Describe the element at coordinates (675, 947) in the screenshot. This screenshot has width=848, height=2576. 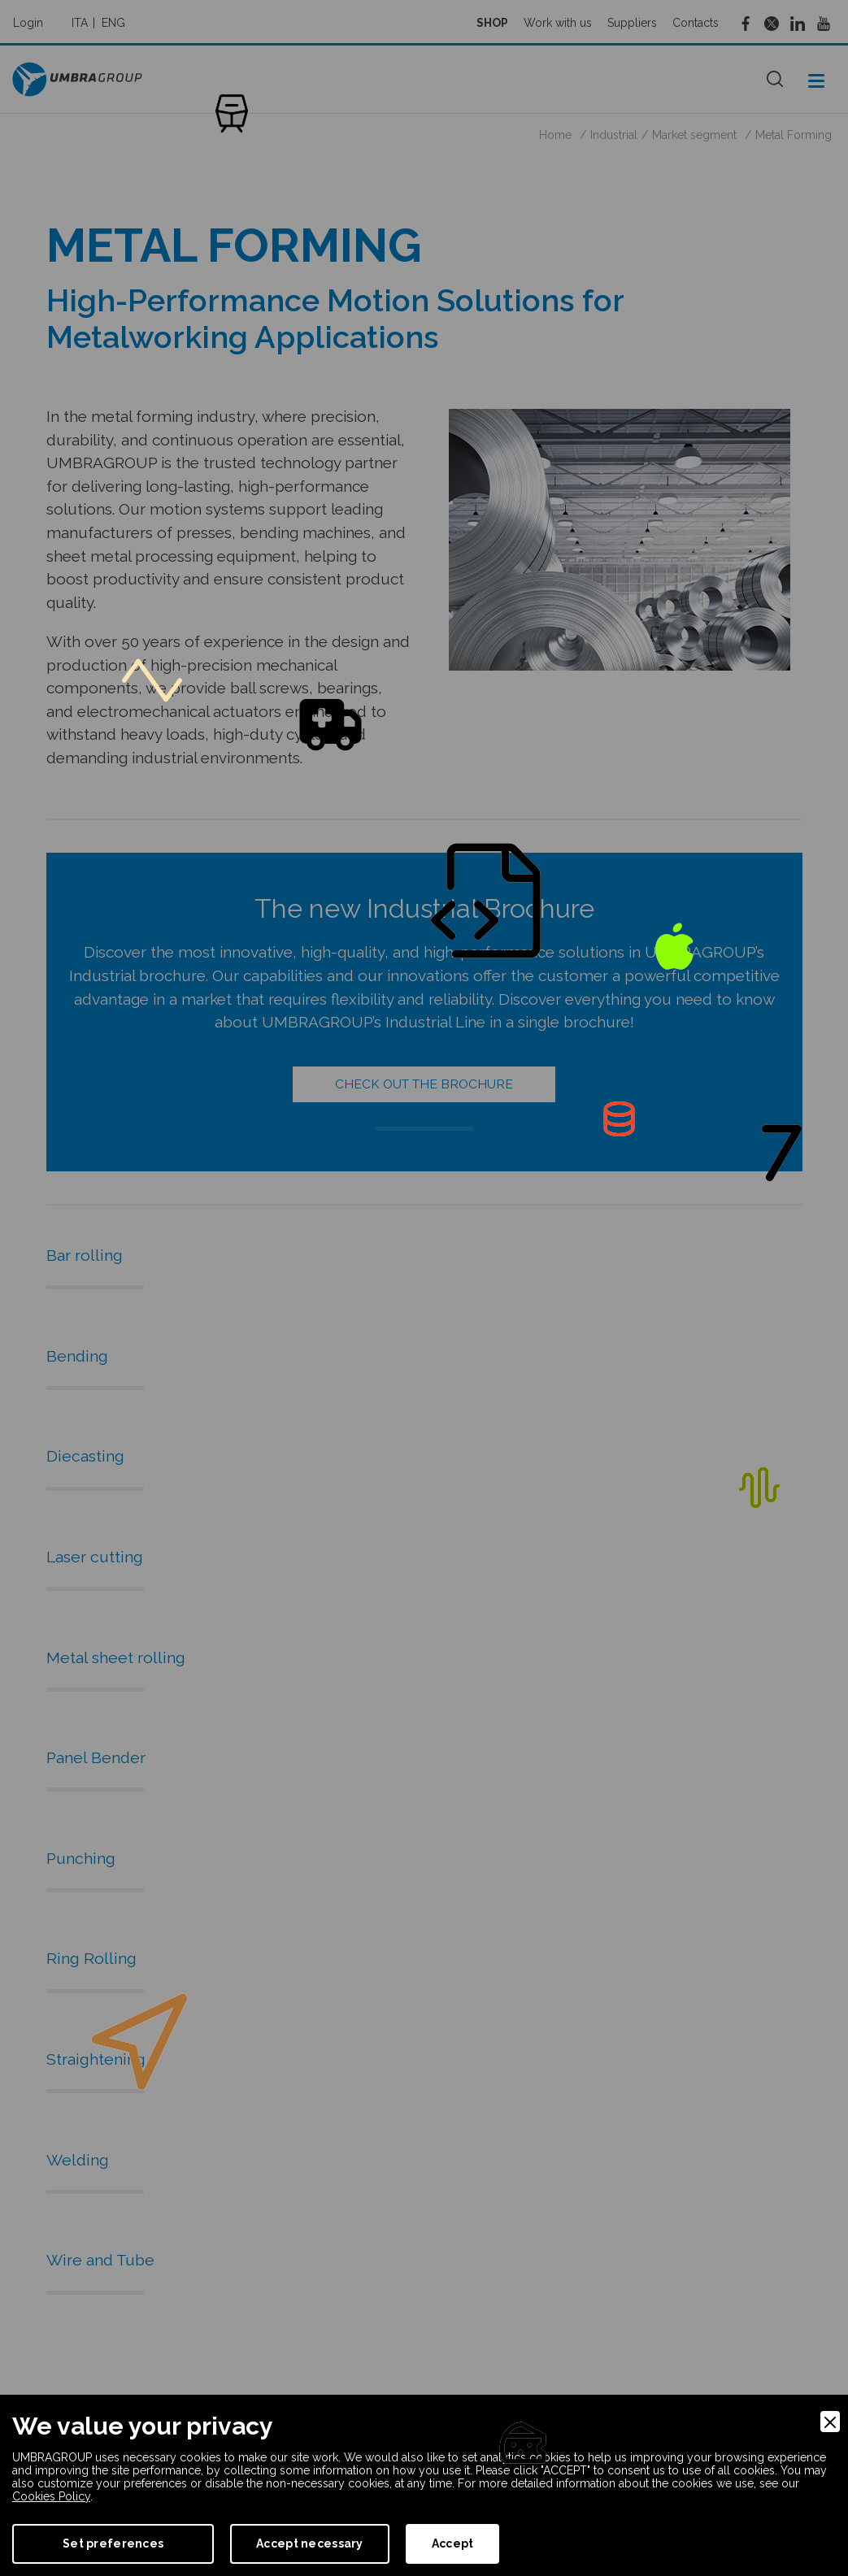
I see `apple product or service branding` at that location.